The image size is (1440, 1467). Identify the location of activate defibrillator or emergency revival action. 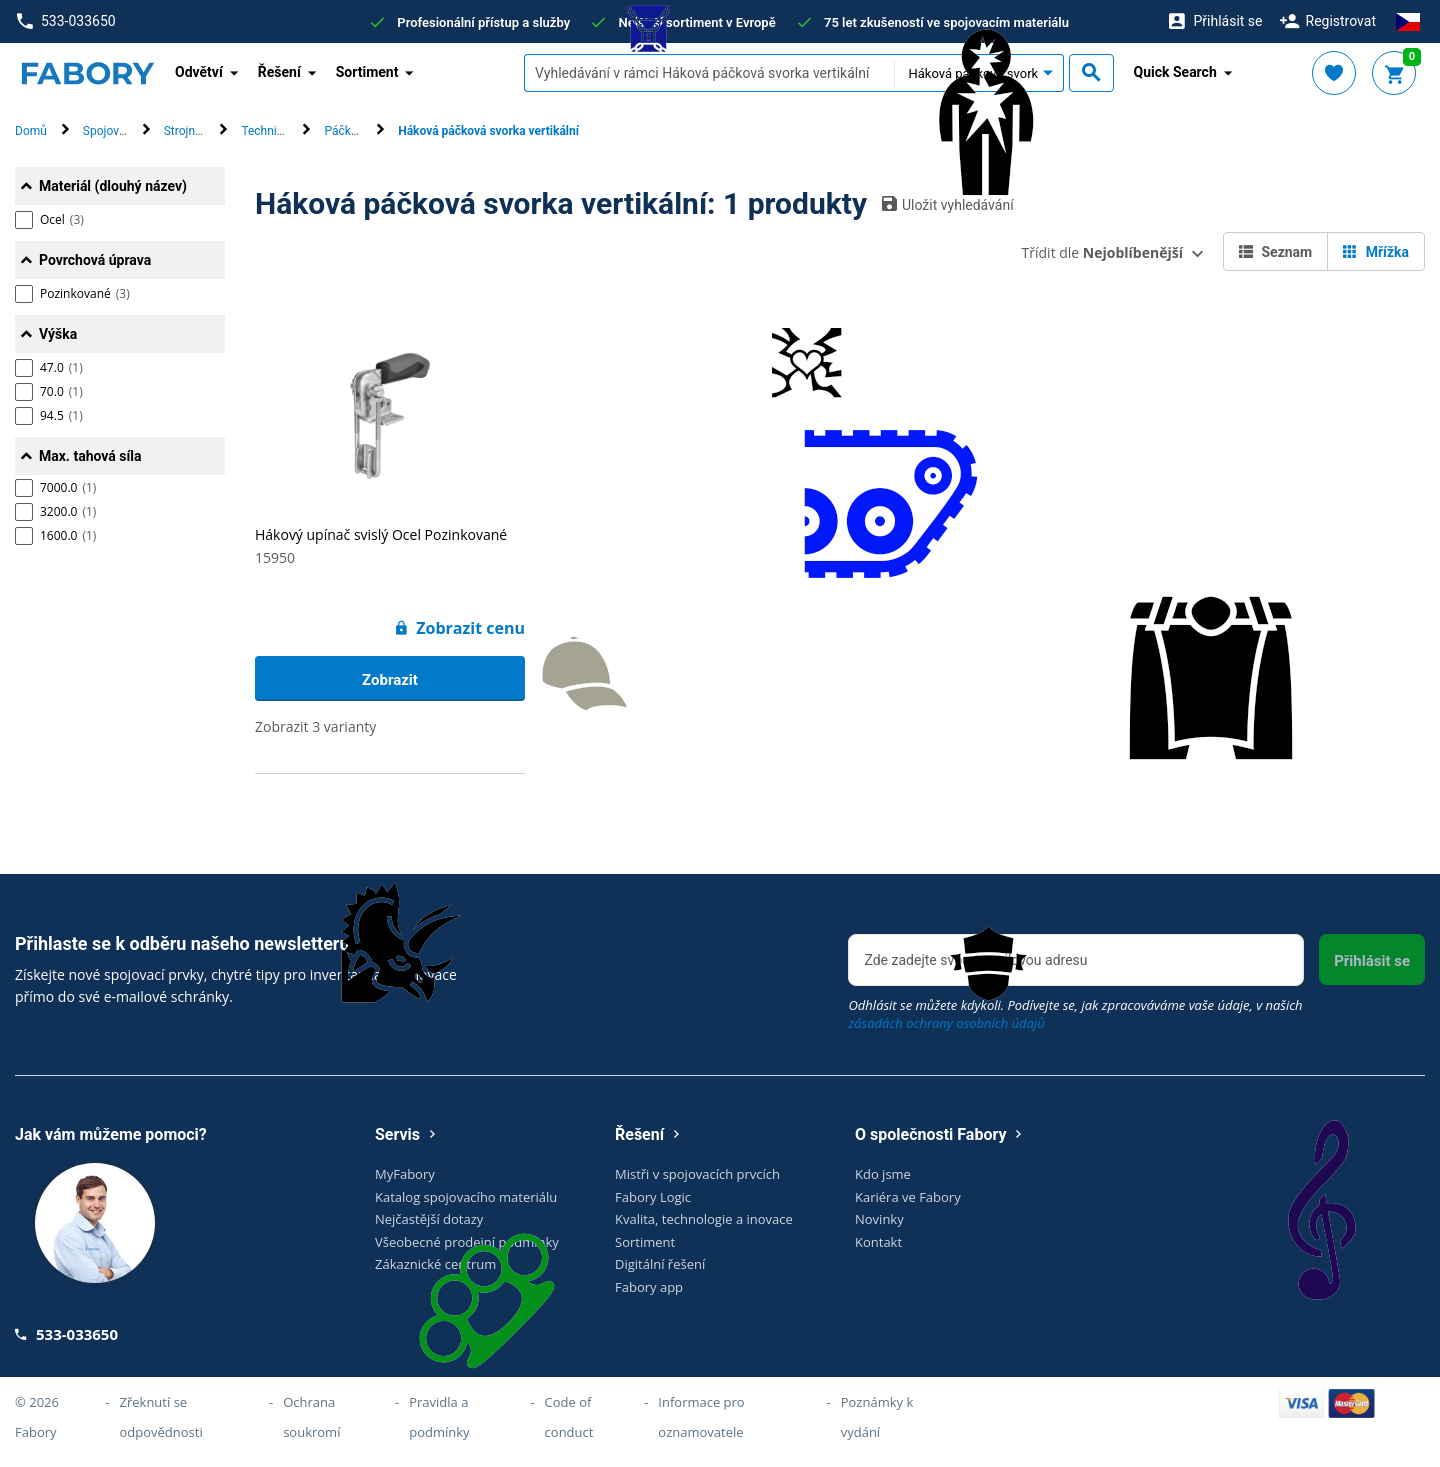
(806, 362).